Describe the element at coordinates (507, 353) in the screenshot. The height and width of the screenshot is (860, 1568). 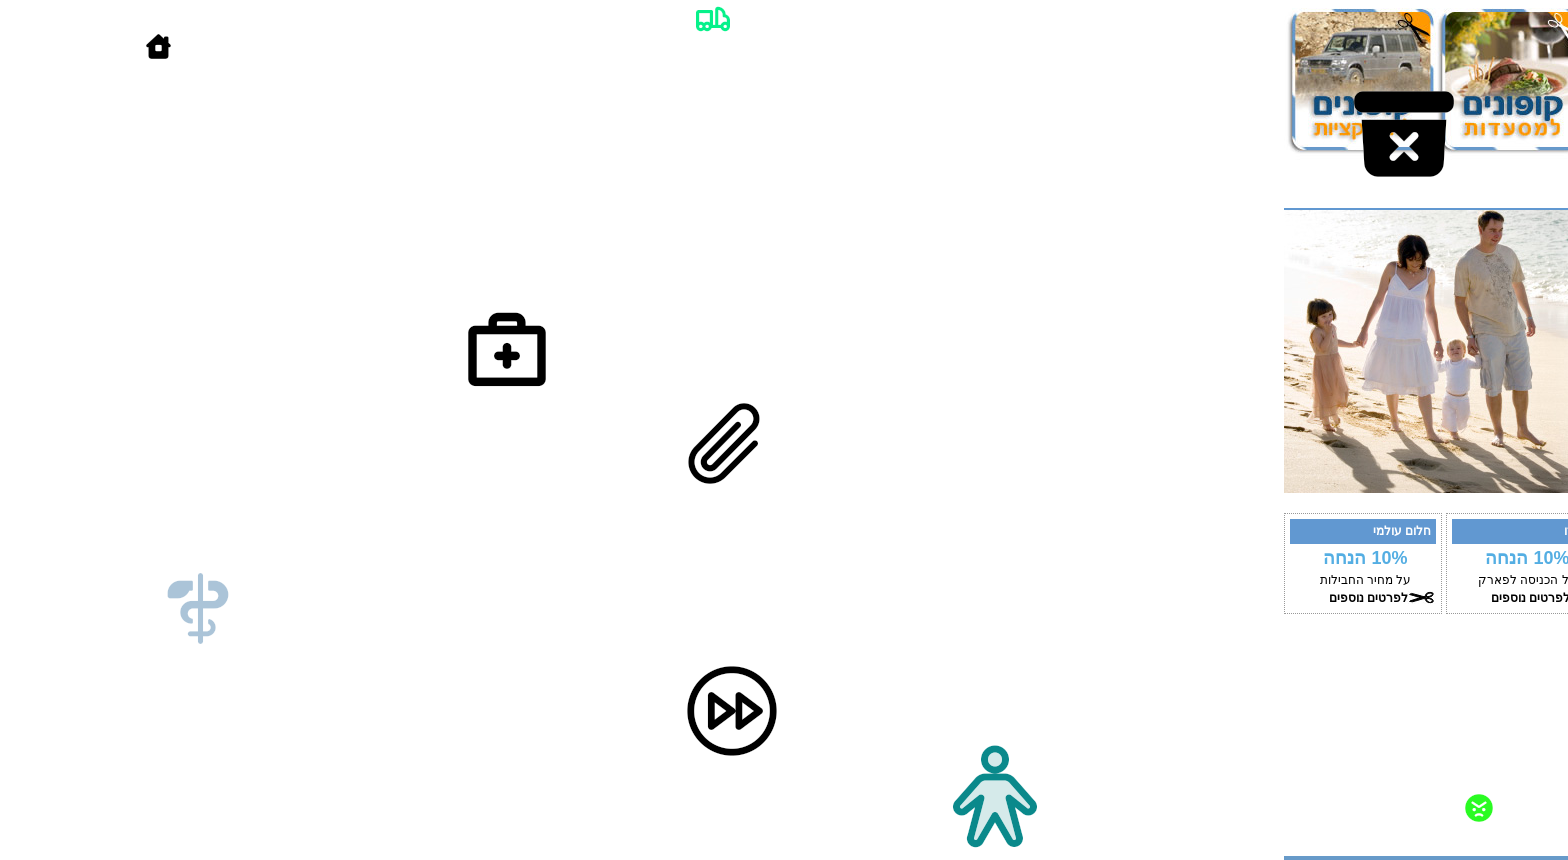
I see `access first aid or medical help resources` at that location.